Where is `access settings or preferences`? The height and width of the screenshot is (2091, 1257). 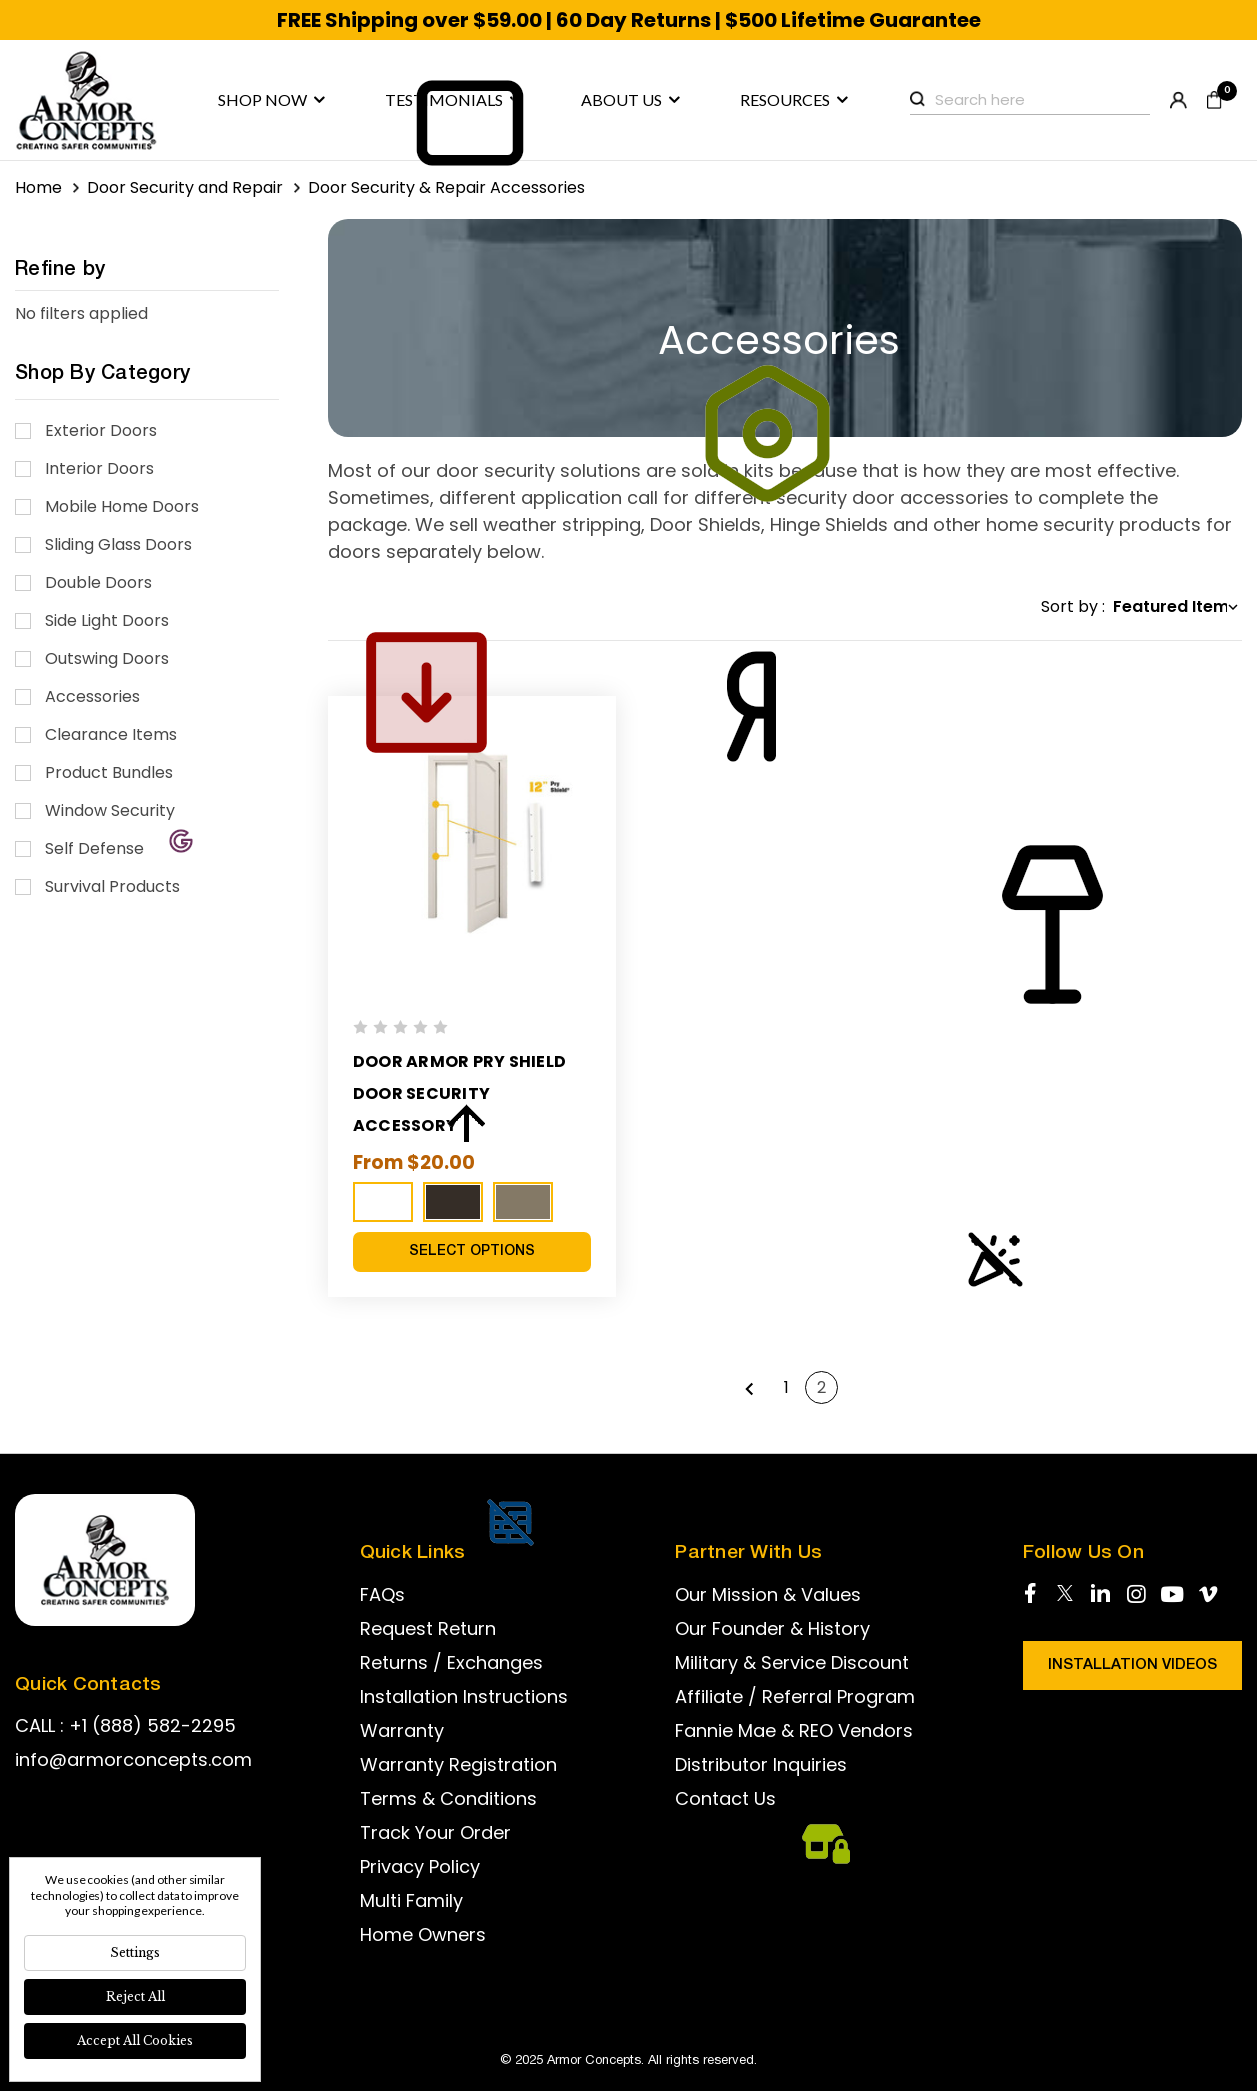
access settings or preferences is located at coordinates (767, 433).